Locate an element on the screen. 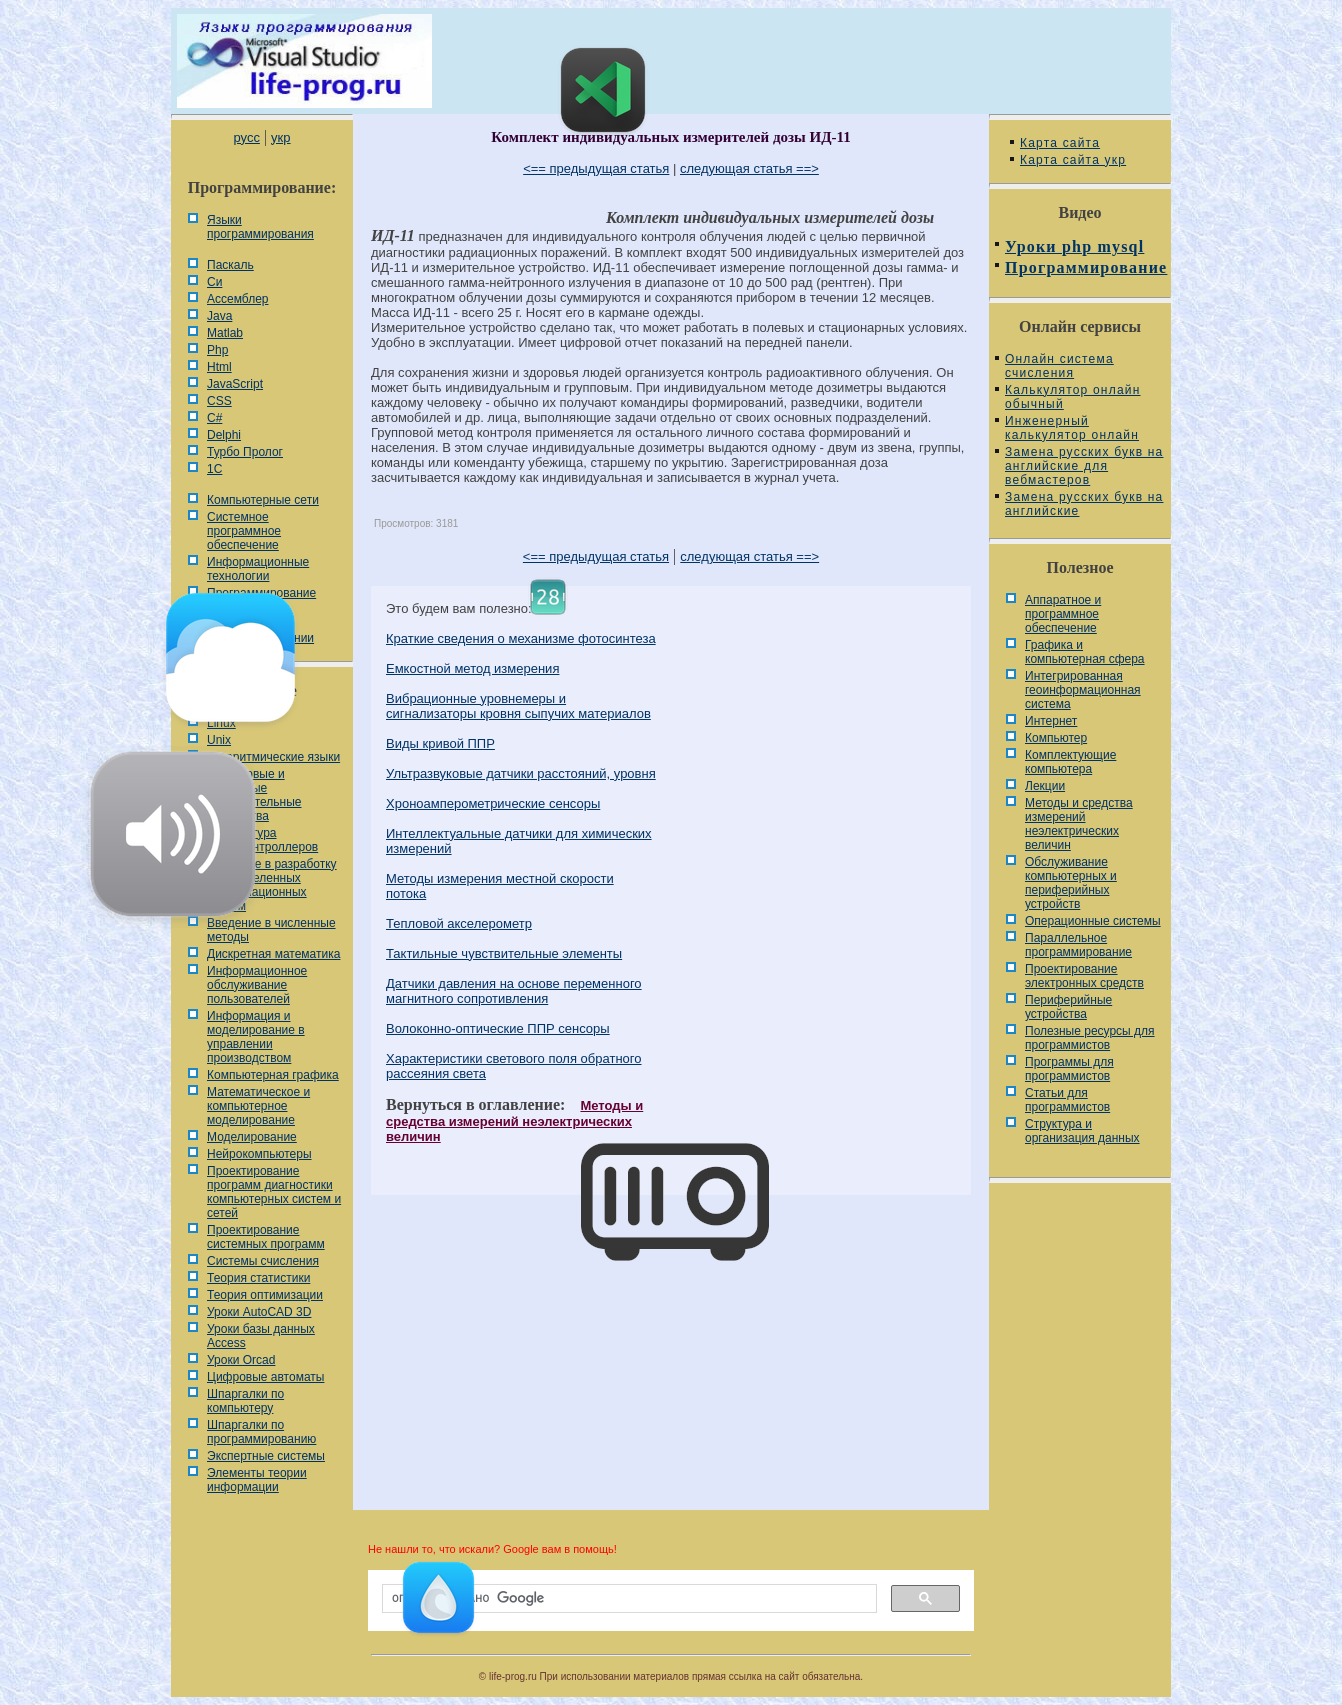  open the gnome calendar app is located at coordinates (548, 597).